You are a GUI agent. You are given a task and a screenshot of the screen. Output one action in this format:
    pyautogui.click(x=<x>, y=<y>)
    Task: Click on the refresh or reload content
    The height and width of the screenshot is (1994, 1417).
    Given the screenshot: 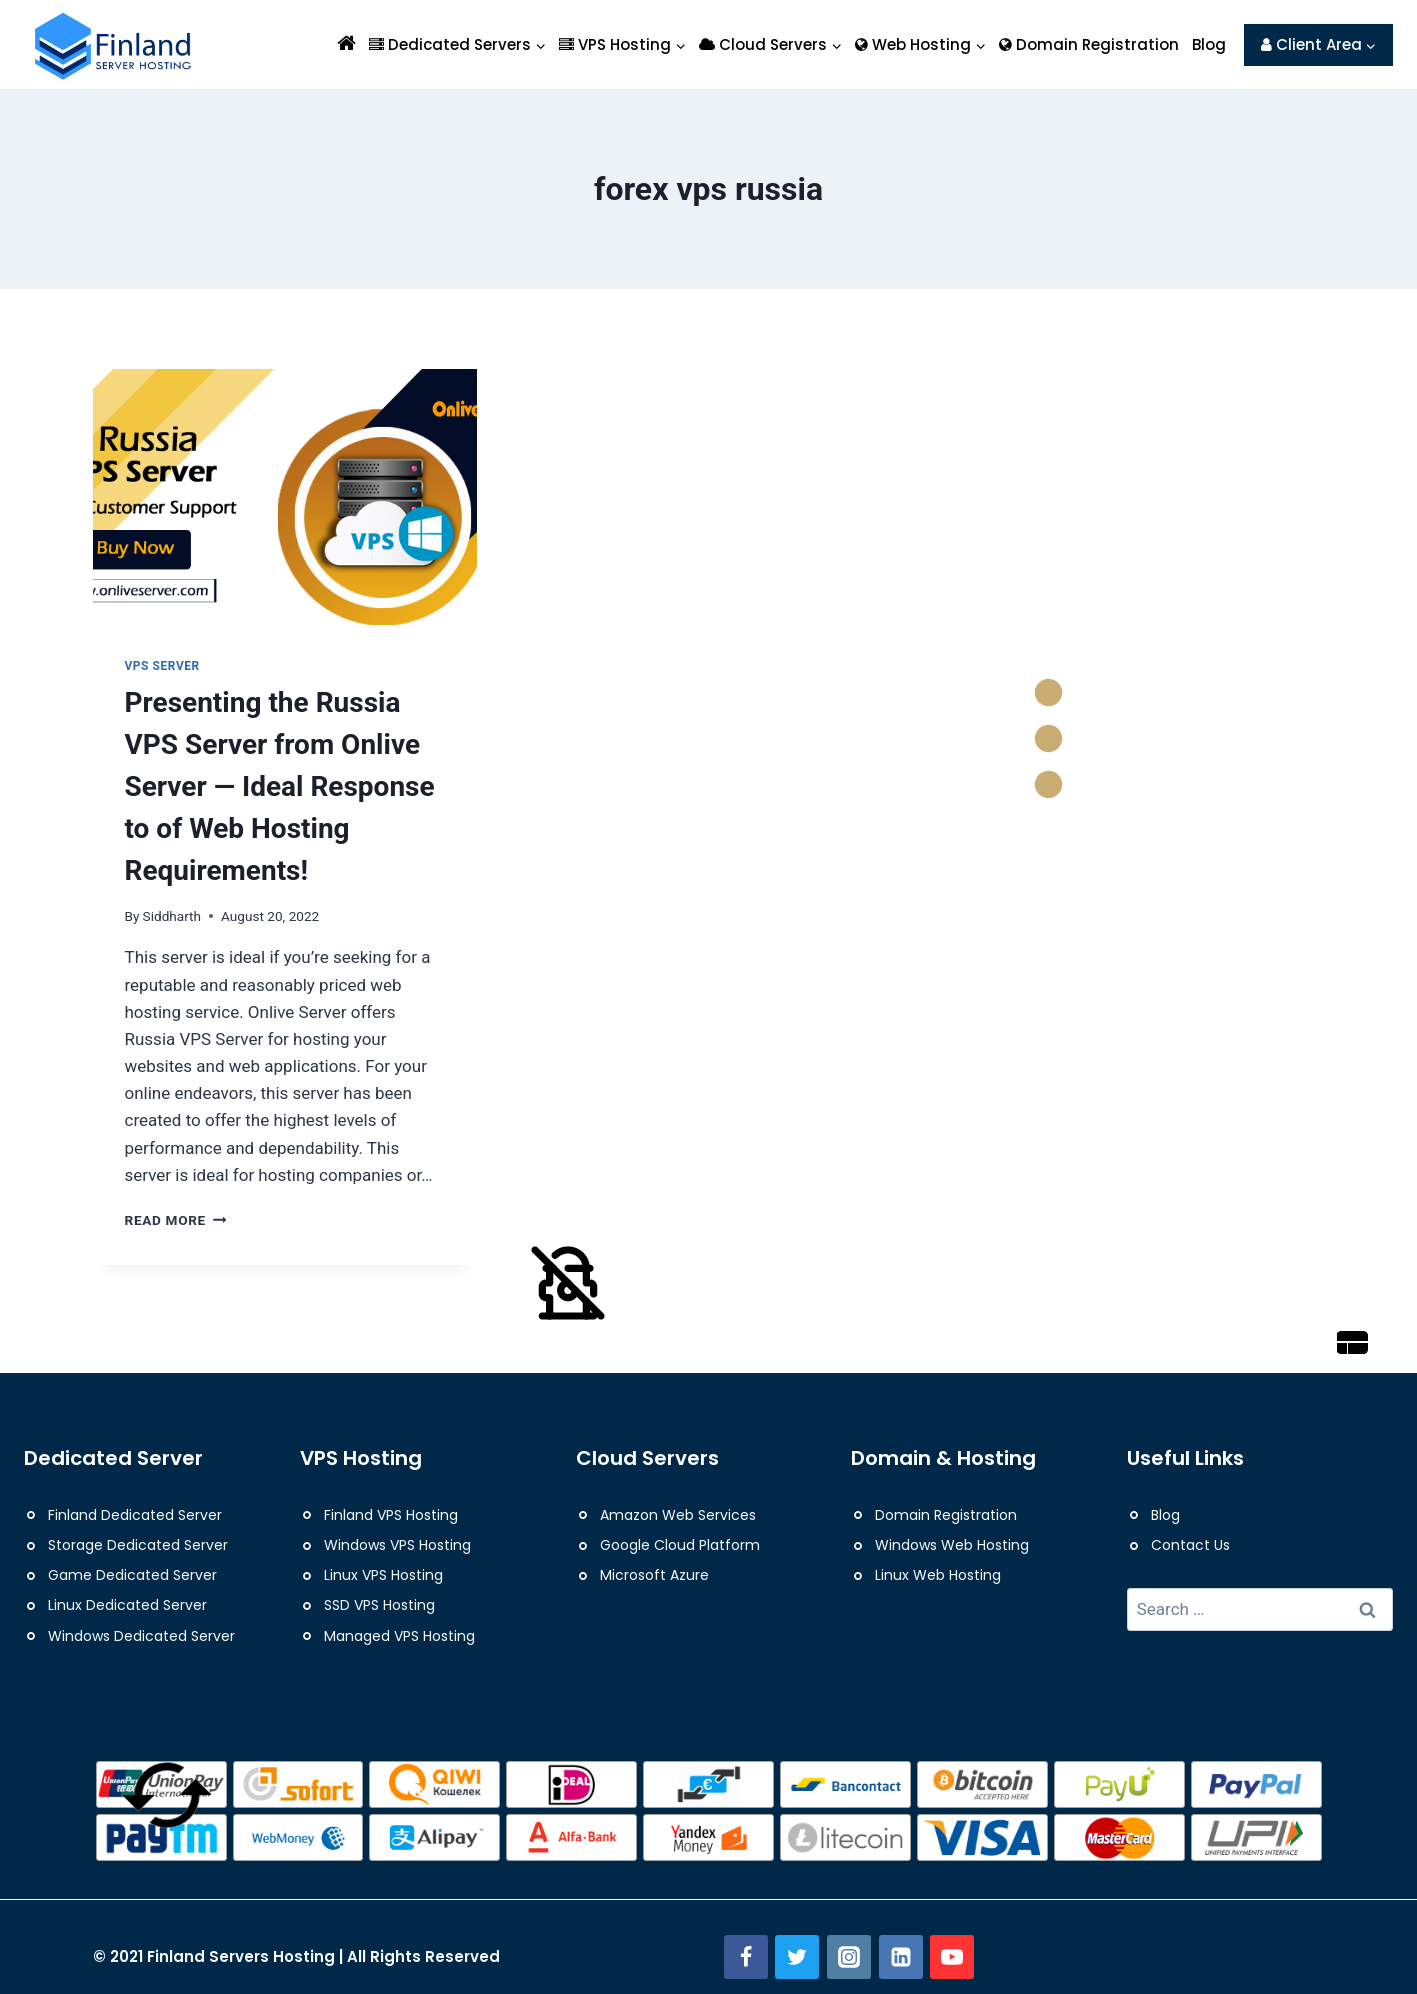 What is the action you would take?
    pyautogui.click(x=167, y=1795)
    